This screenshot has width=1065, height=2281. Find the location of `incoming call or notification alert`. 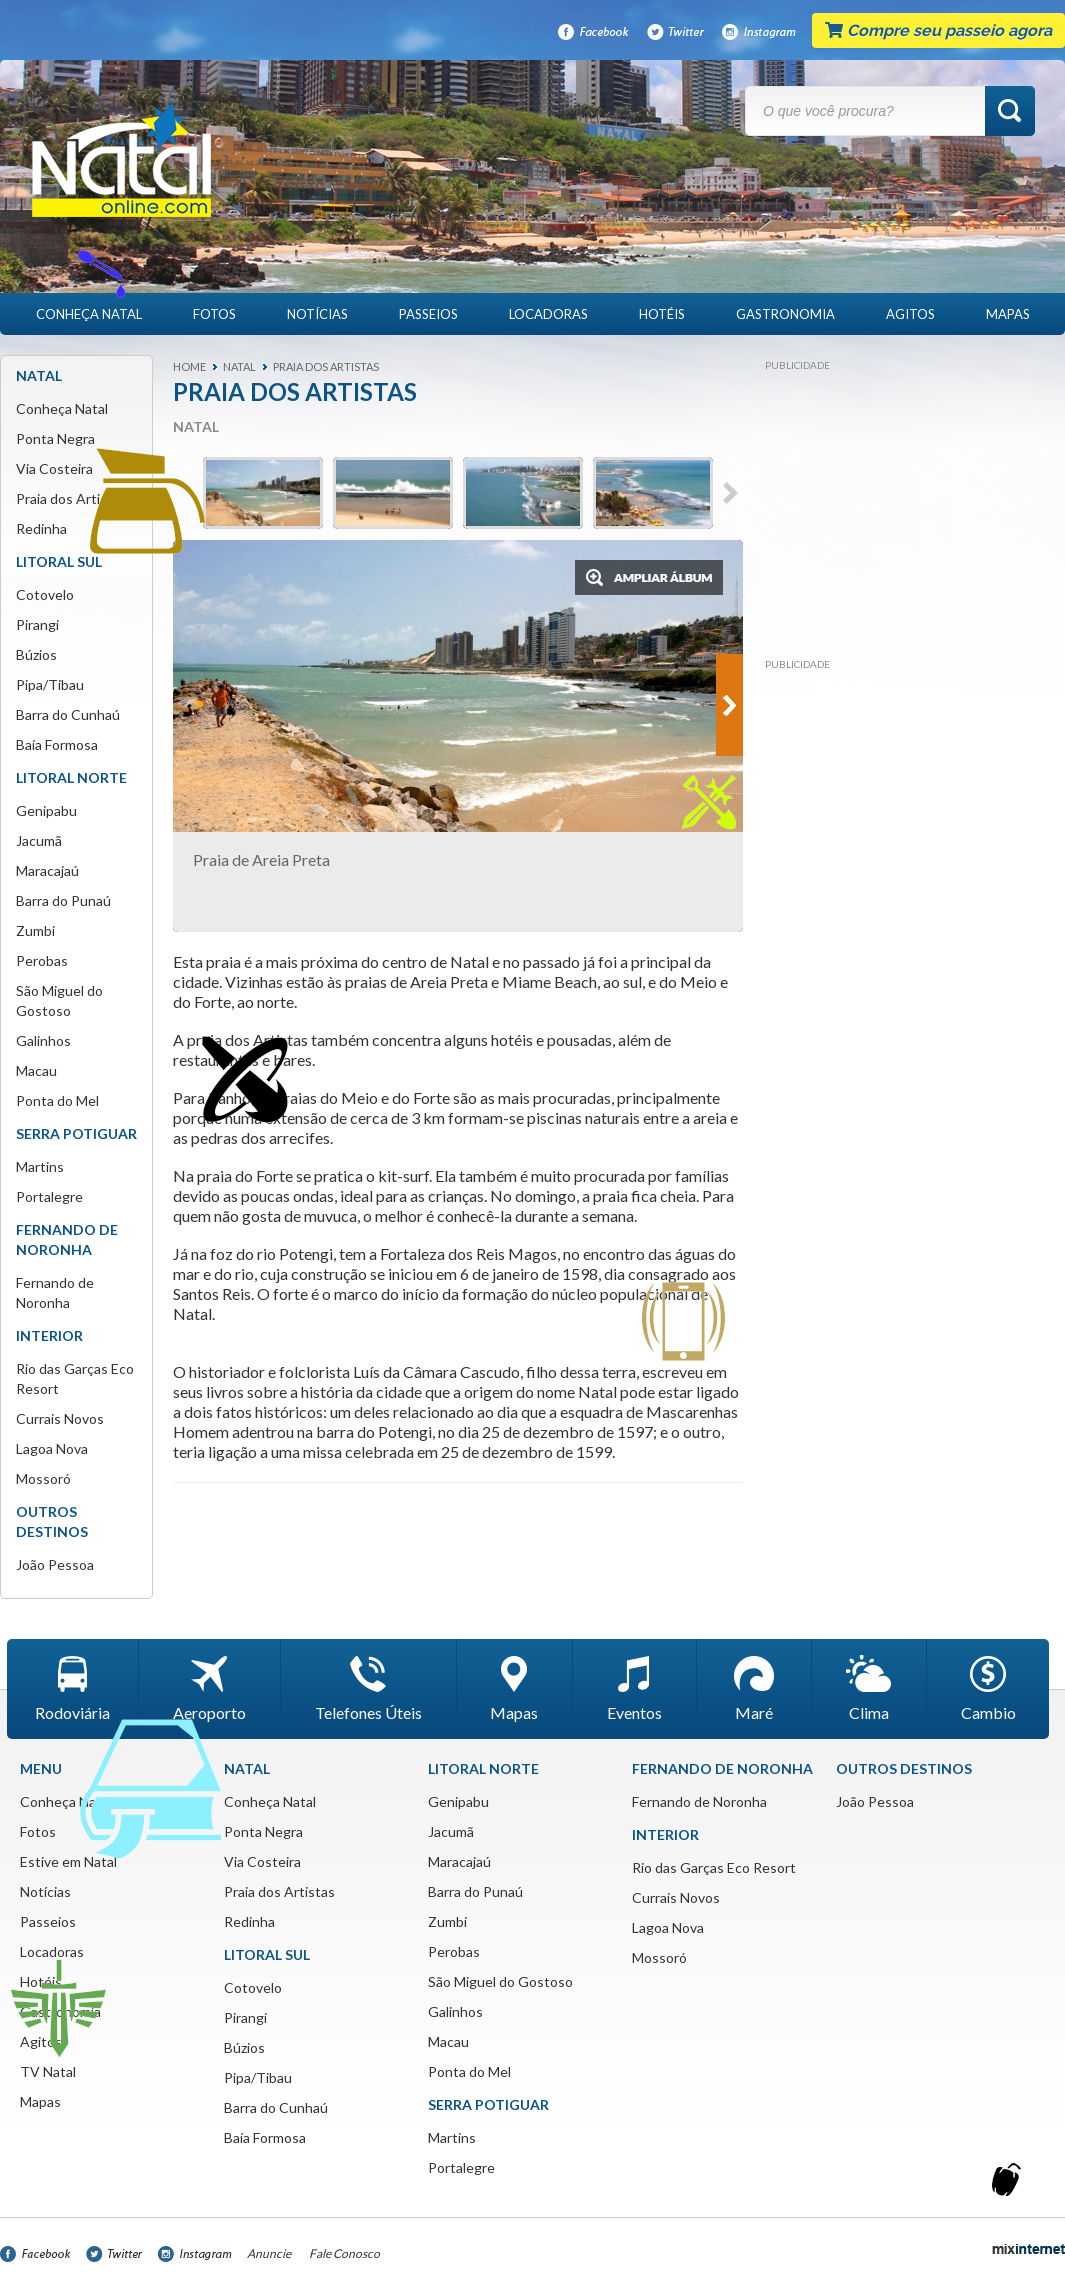

incoming call or notification alert is located at coordinates (683, 1321).